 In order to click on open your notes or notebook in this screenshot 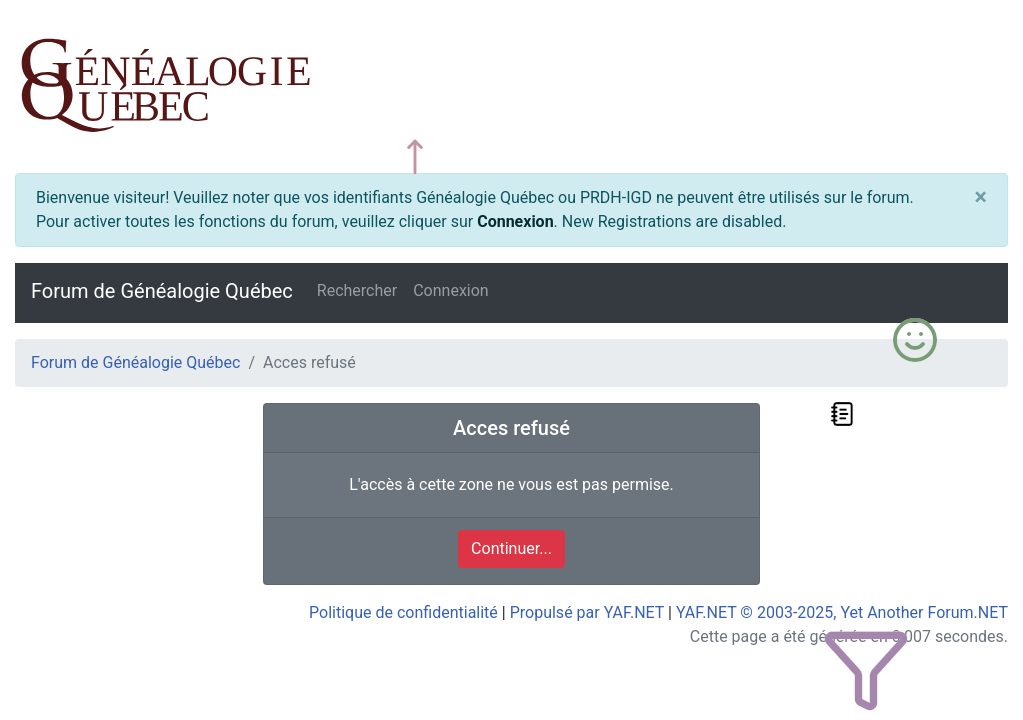, I will do `click(843, 414)`.